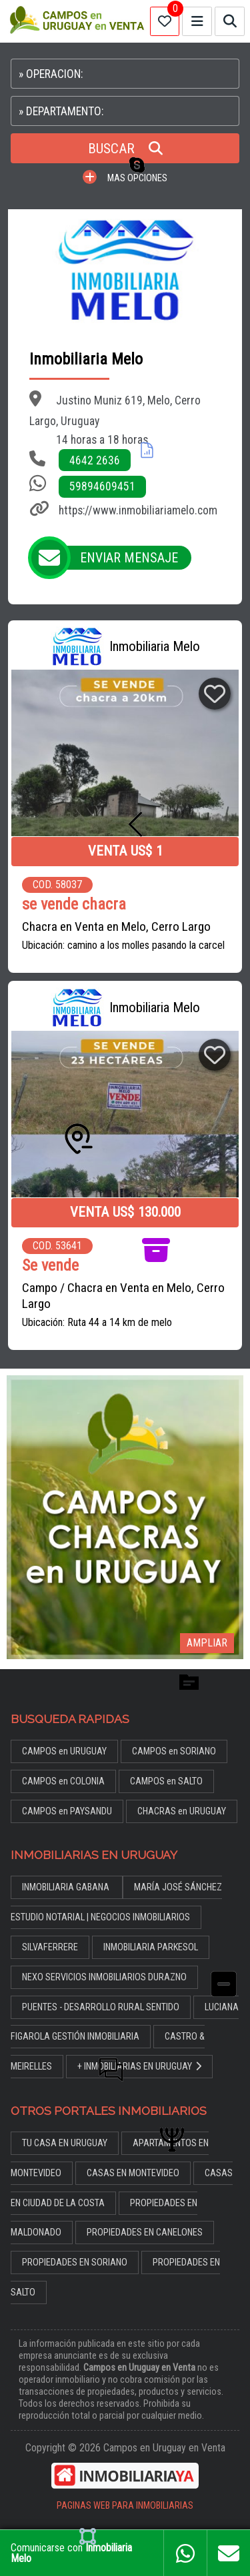 This screenshot has width=250, height=2576. What do you see at coordinates (77, 1139) in the screenshot?
I see `remove a saved location` at bounding box center [77, 1139].